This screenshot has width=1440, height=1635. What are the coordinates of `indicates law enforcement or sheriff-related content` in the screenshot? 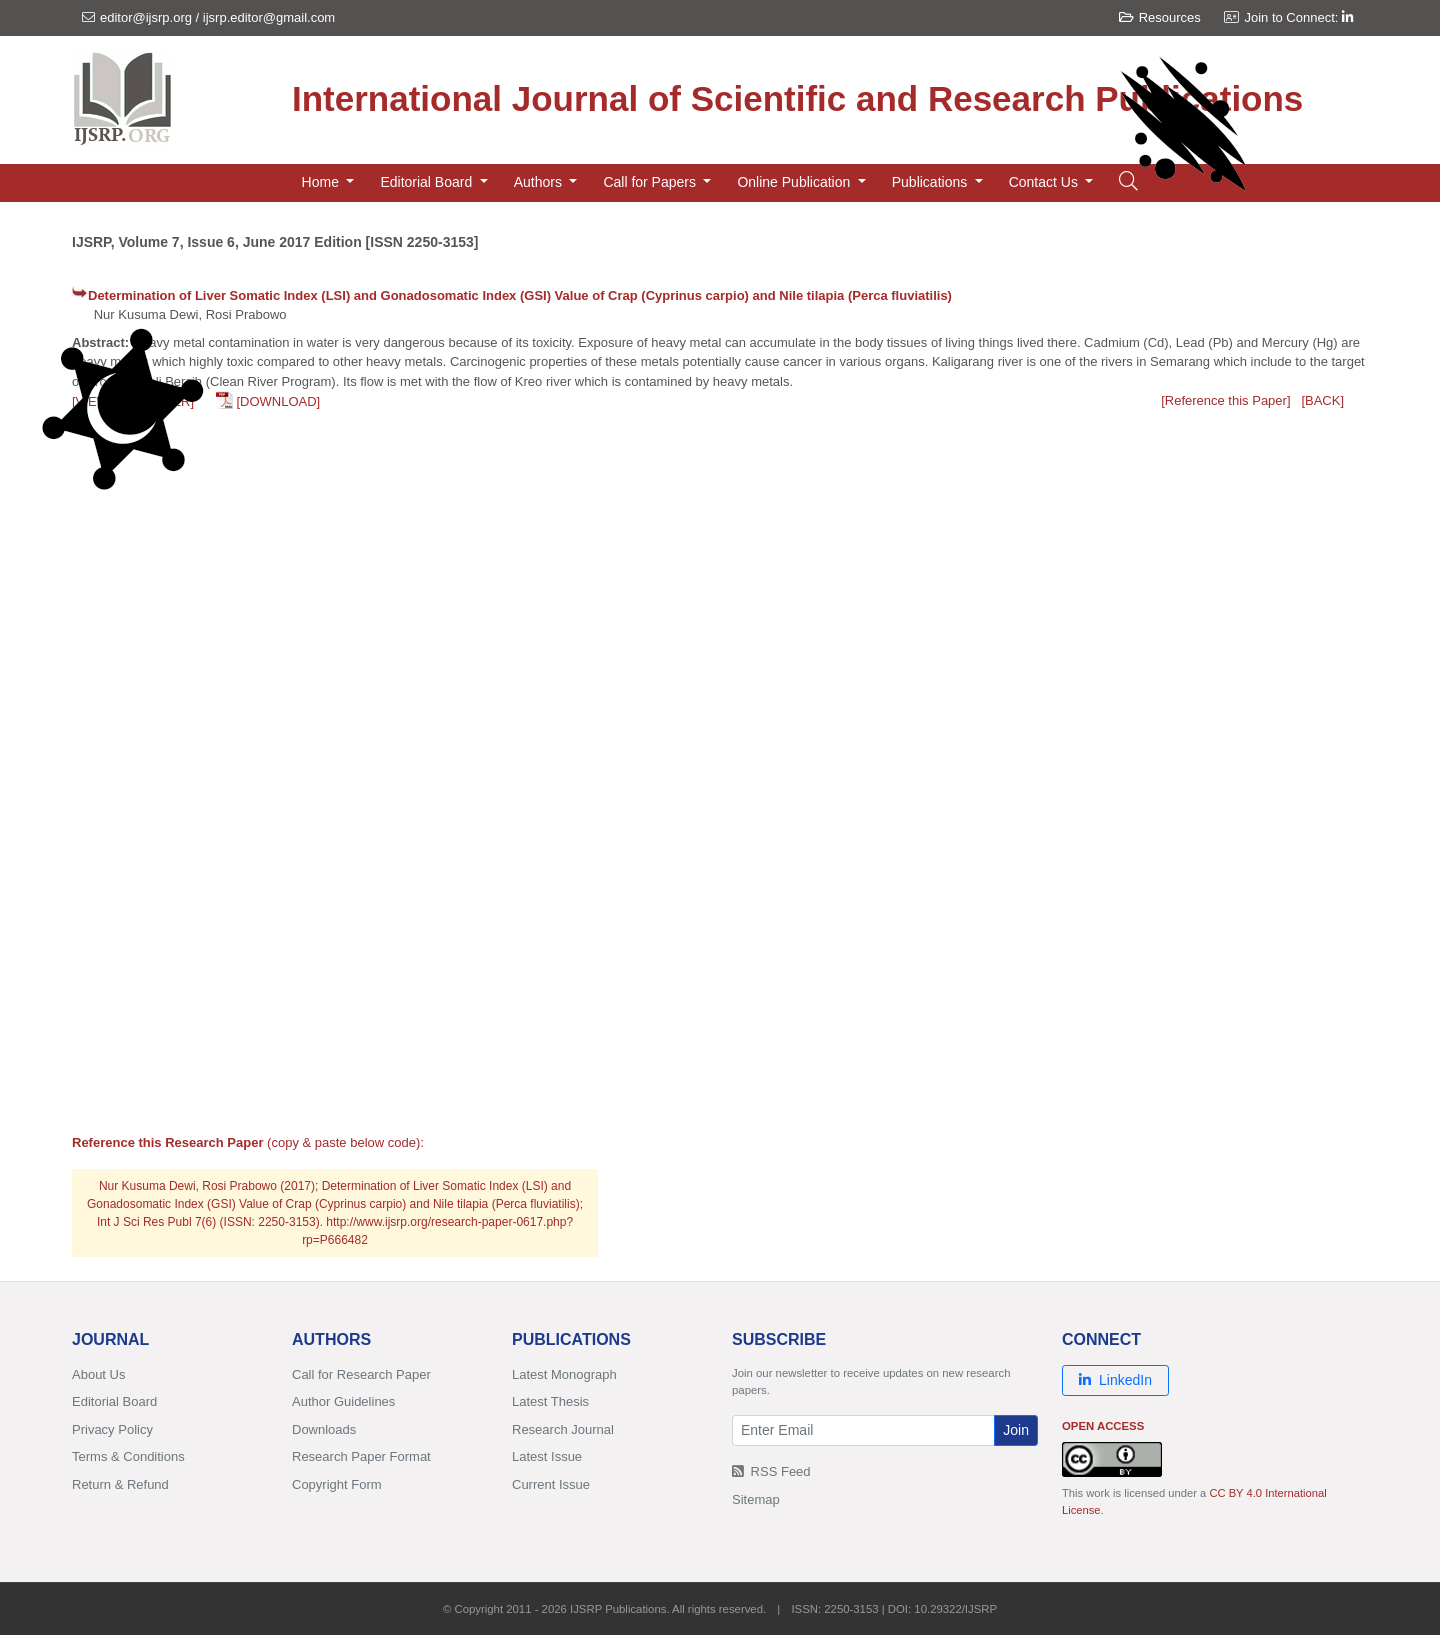 It's located at (123, 408).